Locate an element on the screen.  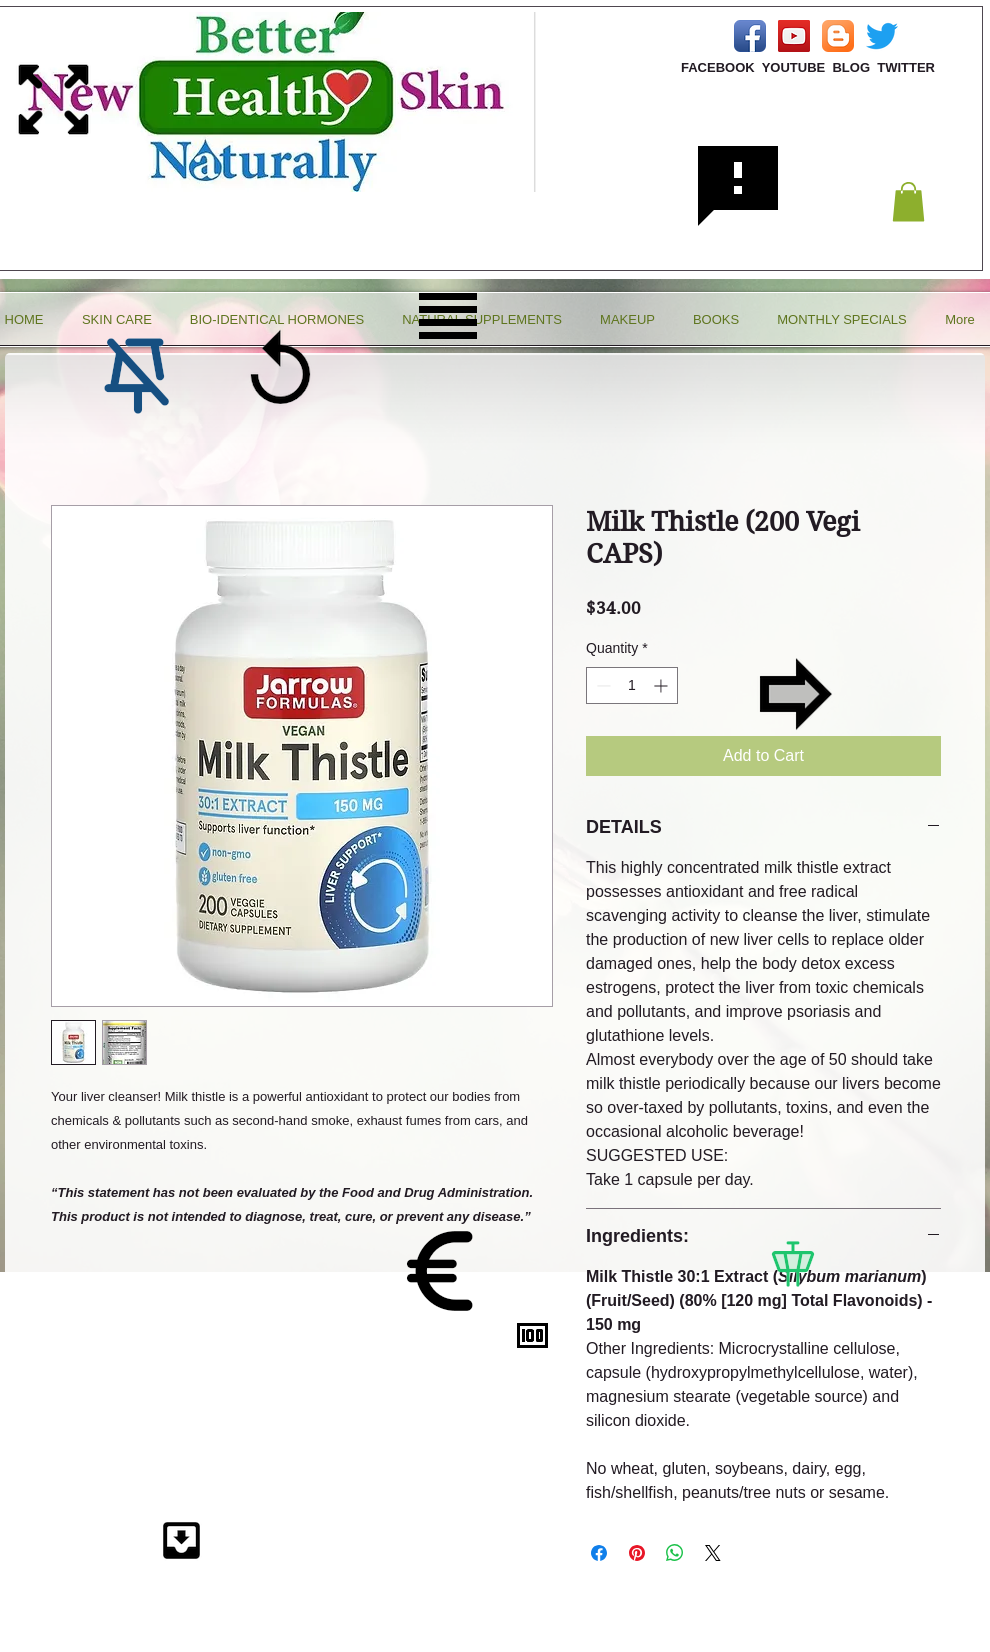
submit feedback or report an issue is located at coordinates (738, 186).